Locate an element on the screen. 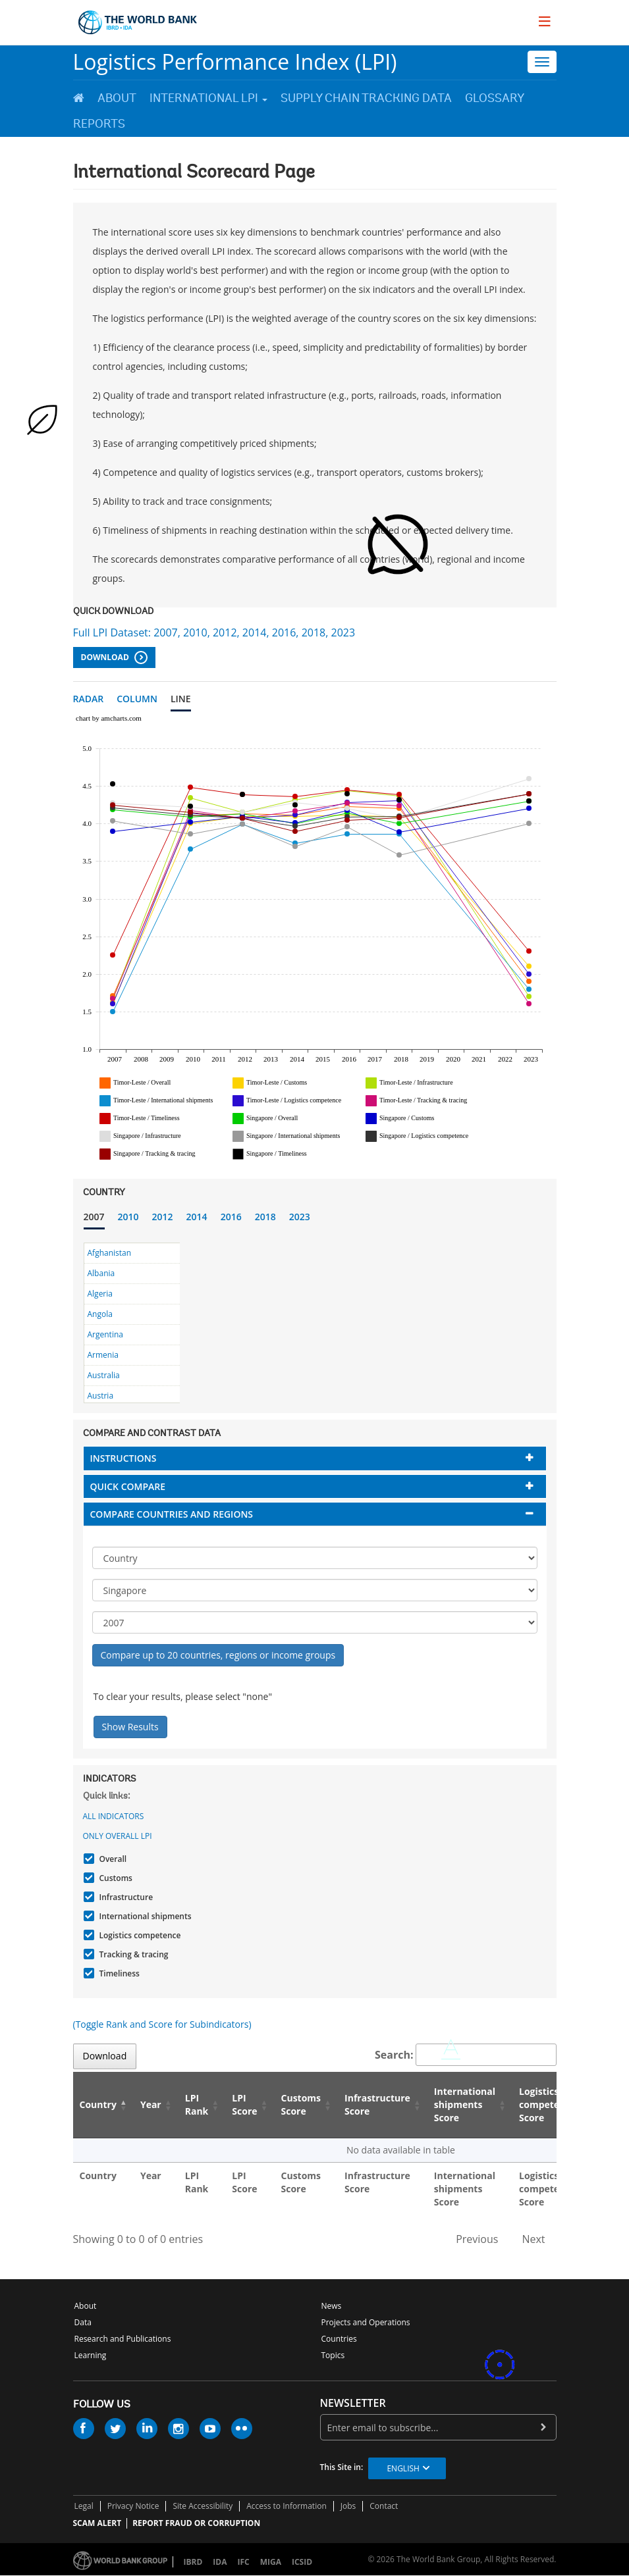  mute or disable chat notifications is located at coordinates (398, 544).